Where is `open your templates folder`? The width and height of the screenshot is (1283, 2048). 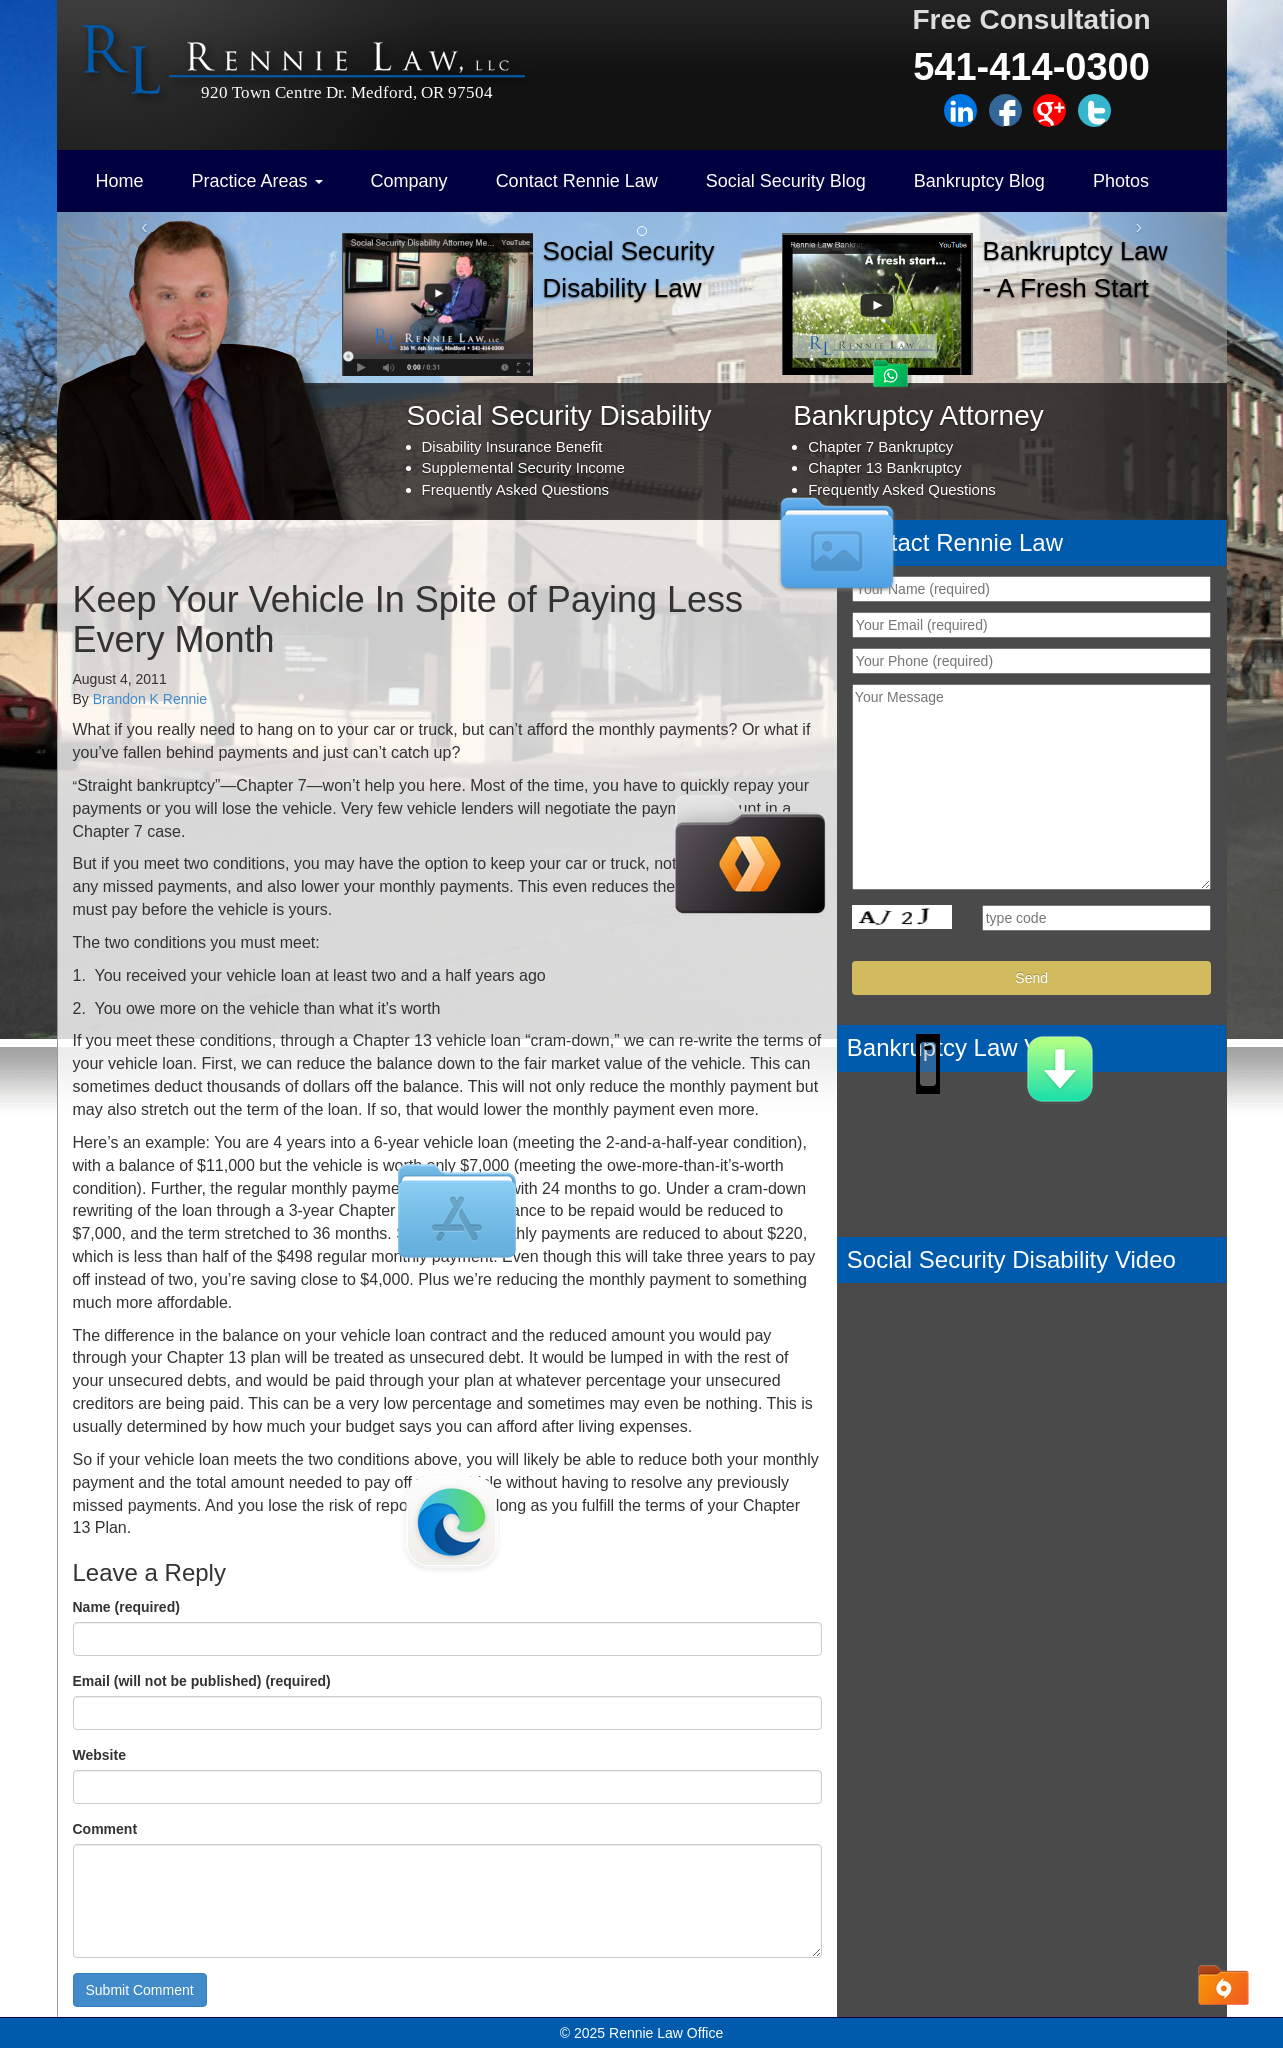
open your templates folder is located at coordinates (457, 1211).